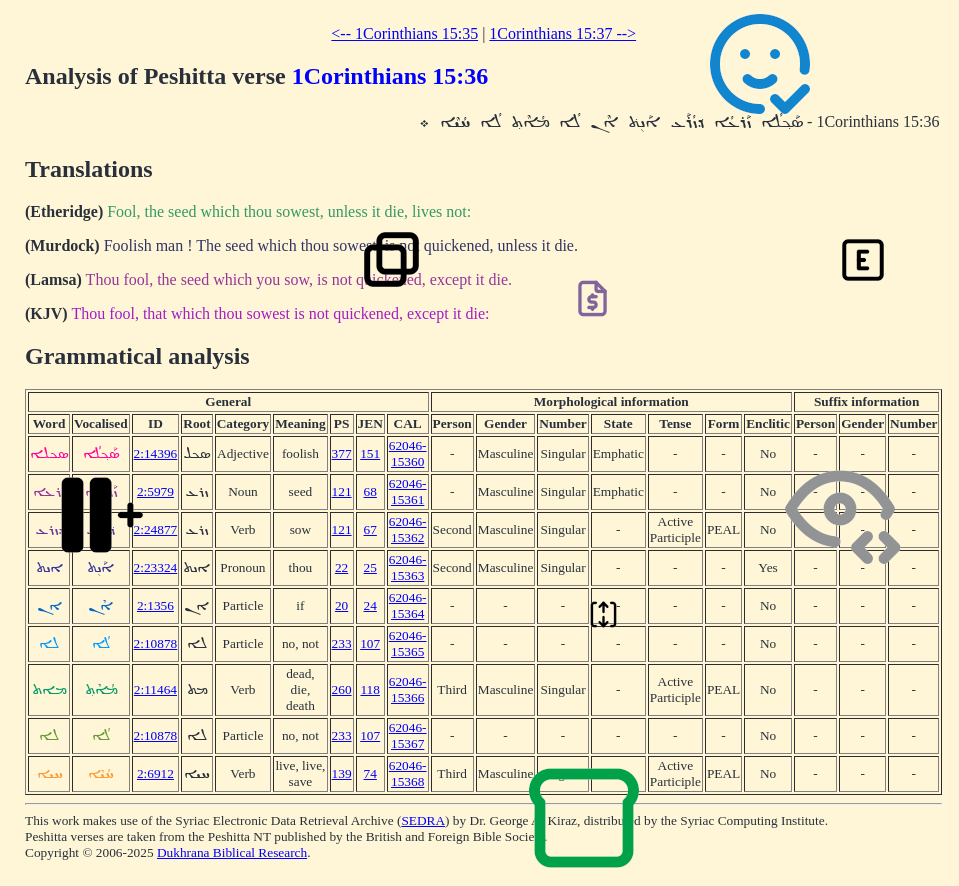 Image resolution: width=959 pixels, height=886 pixels. I want to click on switch to tall or portrait viewport mode, so click(603, 614).